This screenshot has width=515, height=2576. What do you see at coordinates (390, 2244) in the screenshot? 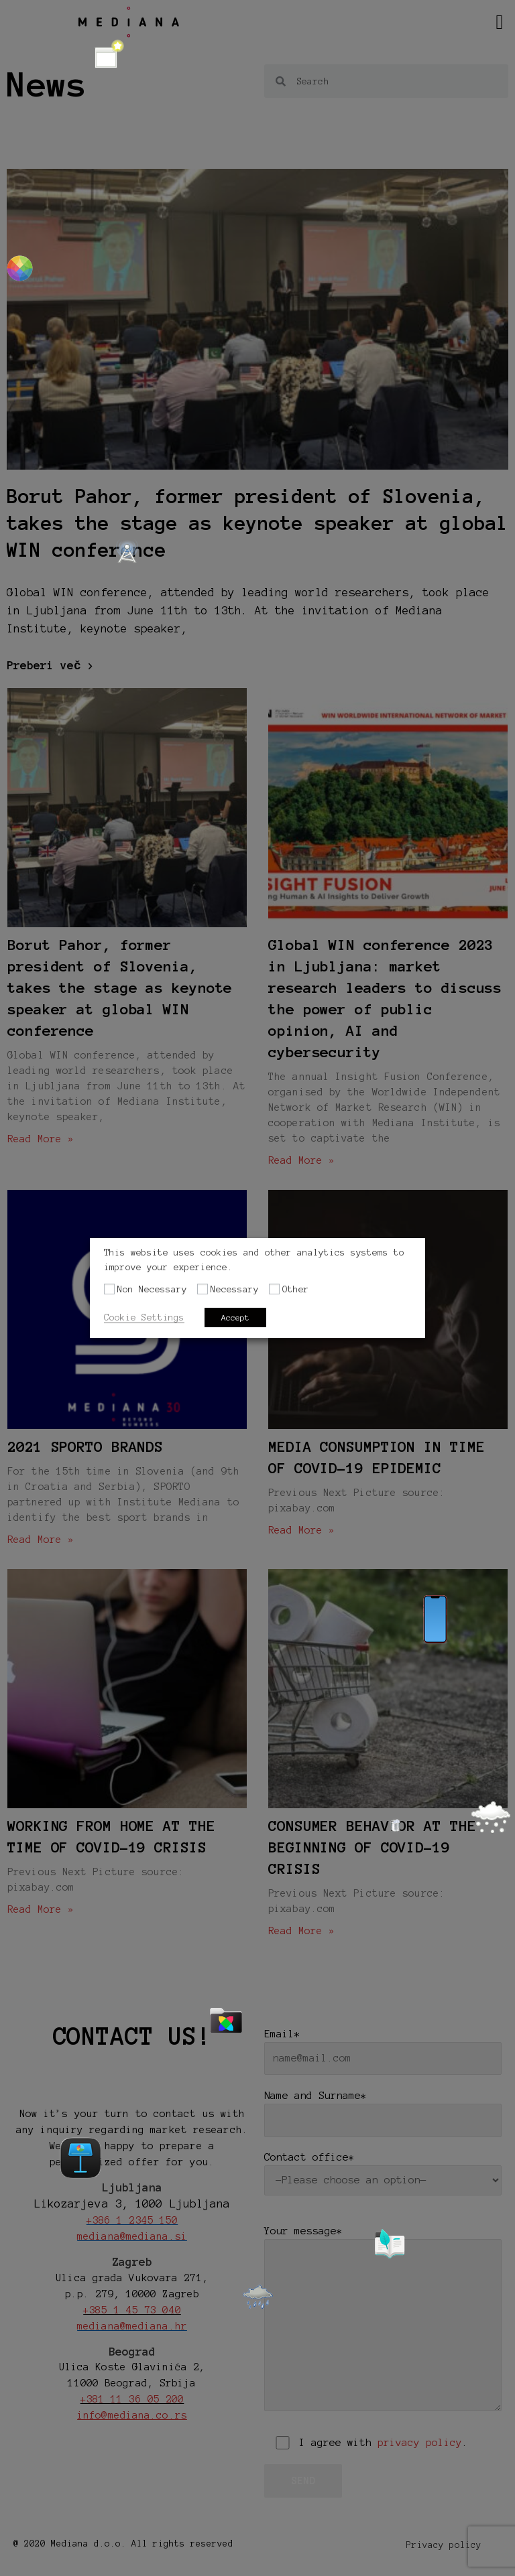
I see `open foliate e-book reader library` at bounding box center [390, 2244].